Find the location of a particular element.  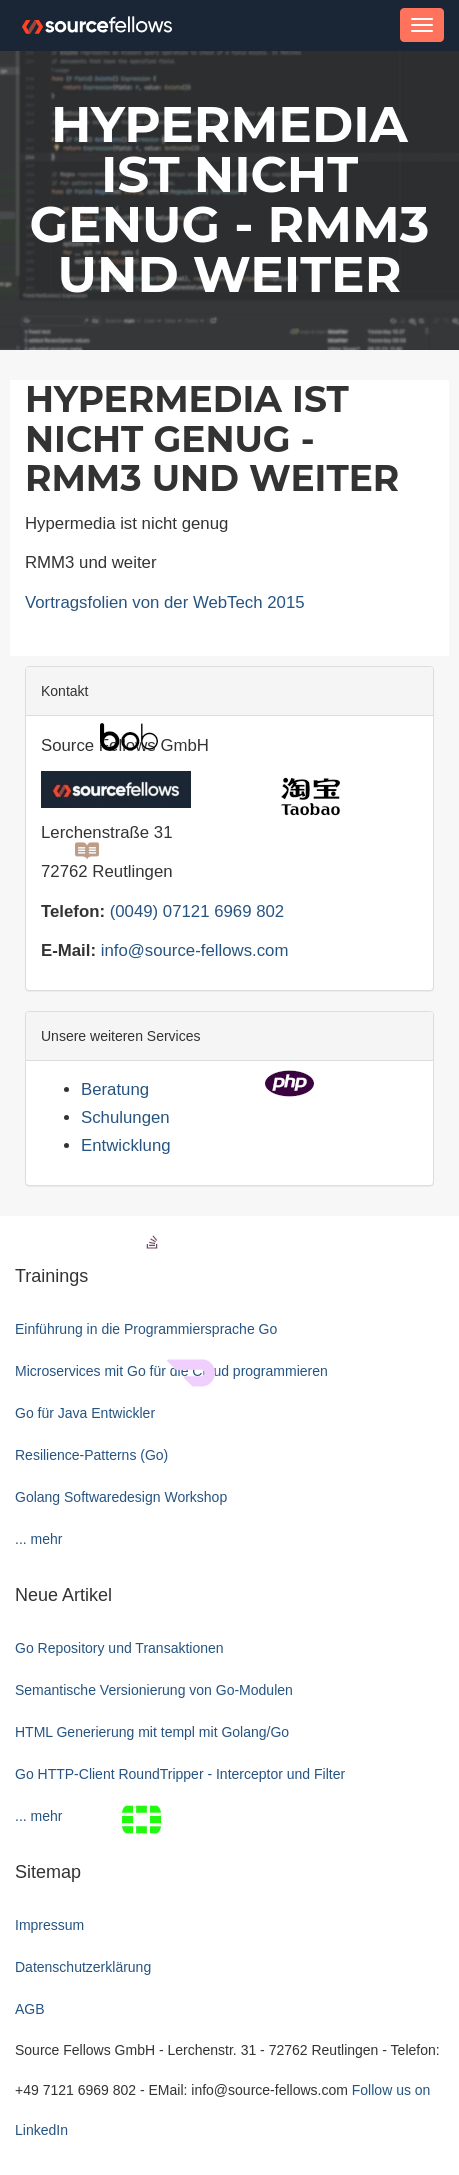

visit readme documentation platform is located at coordinates (87, 851).